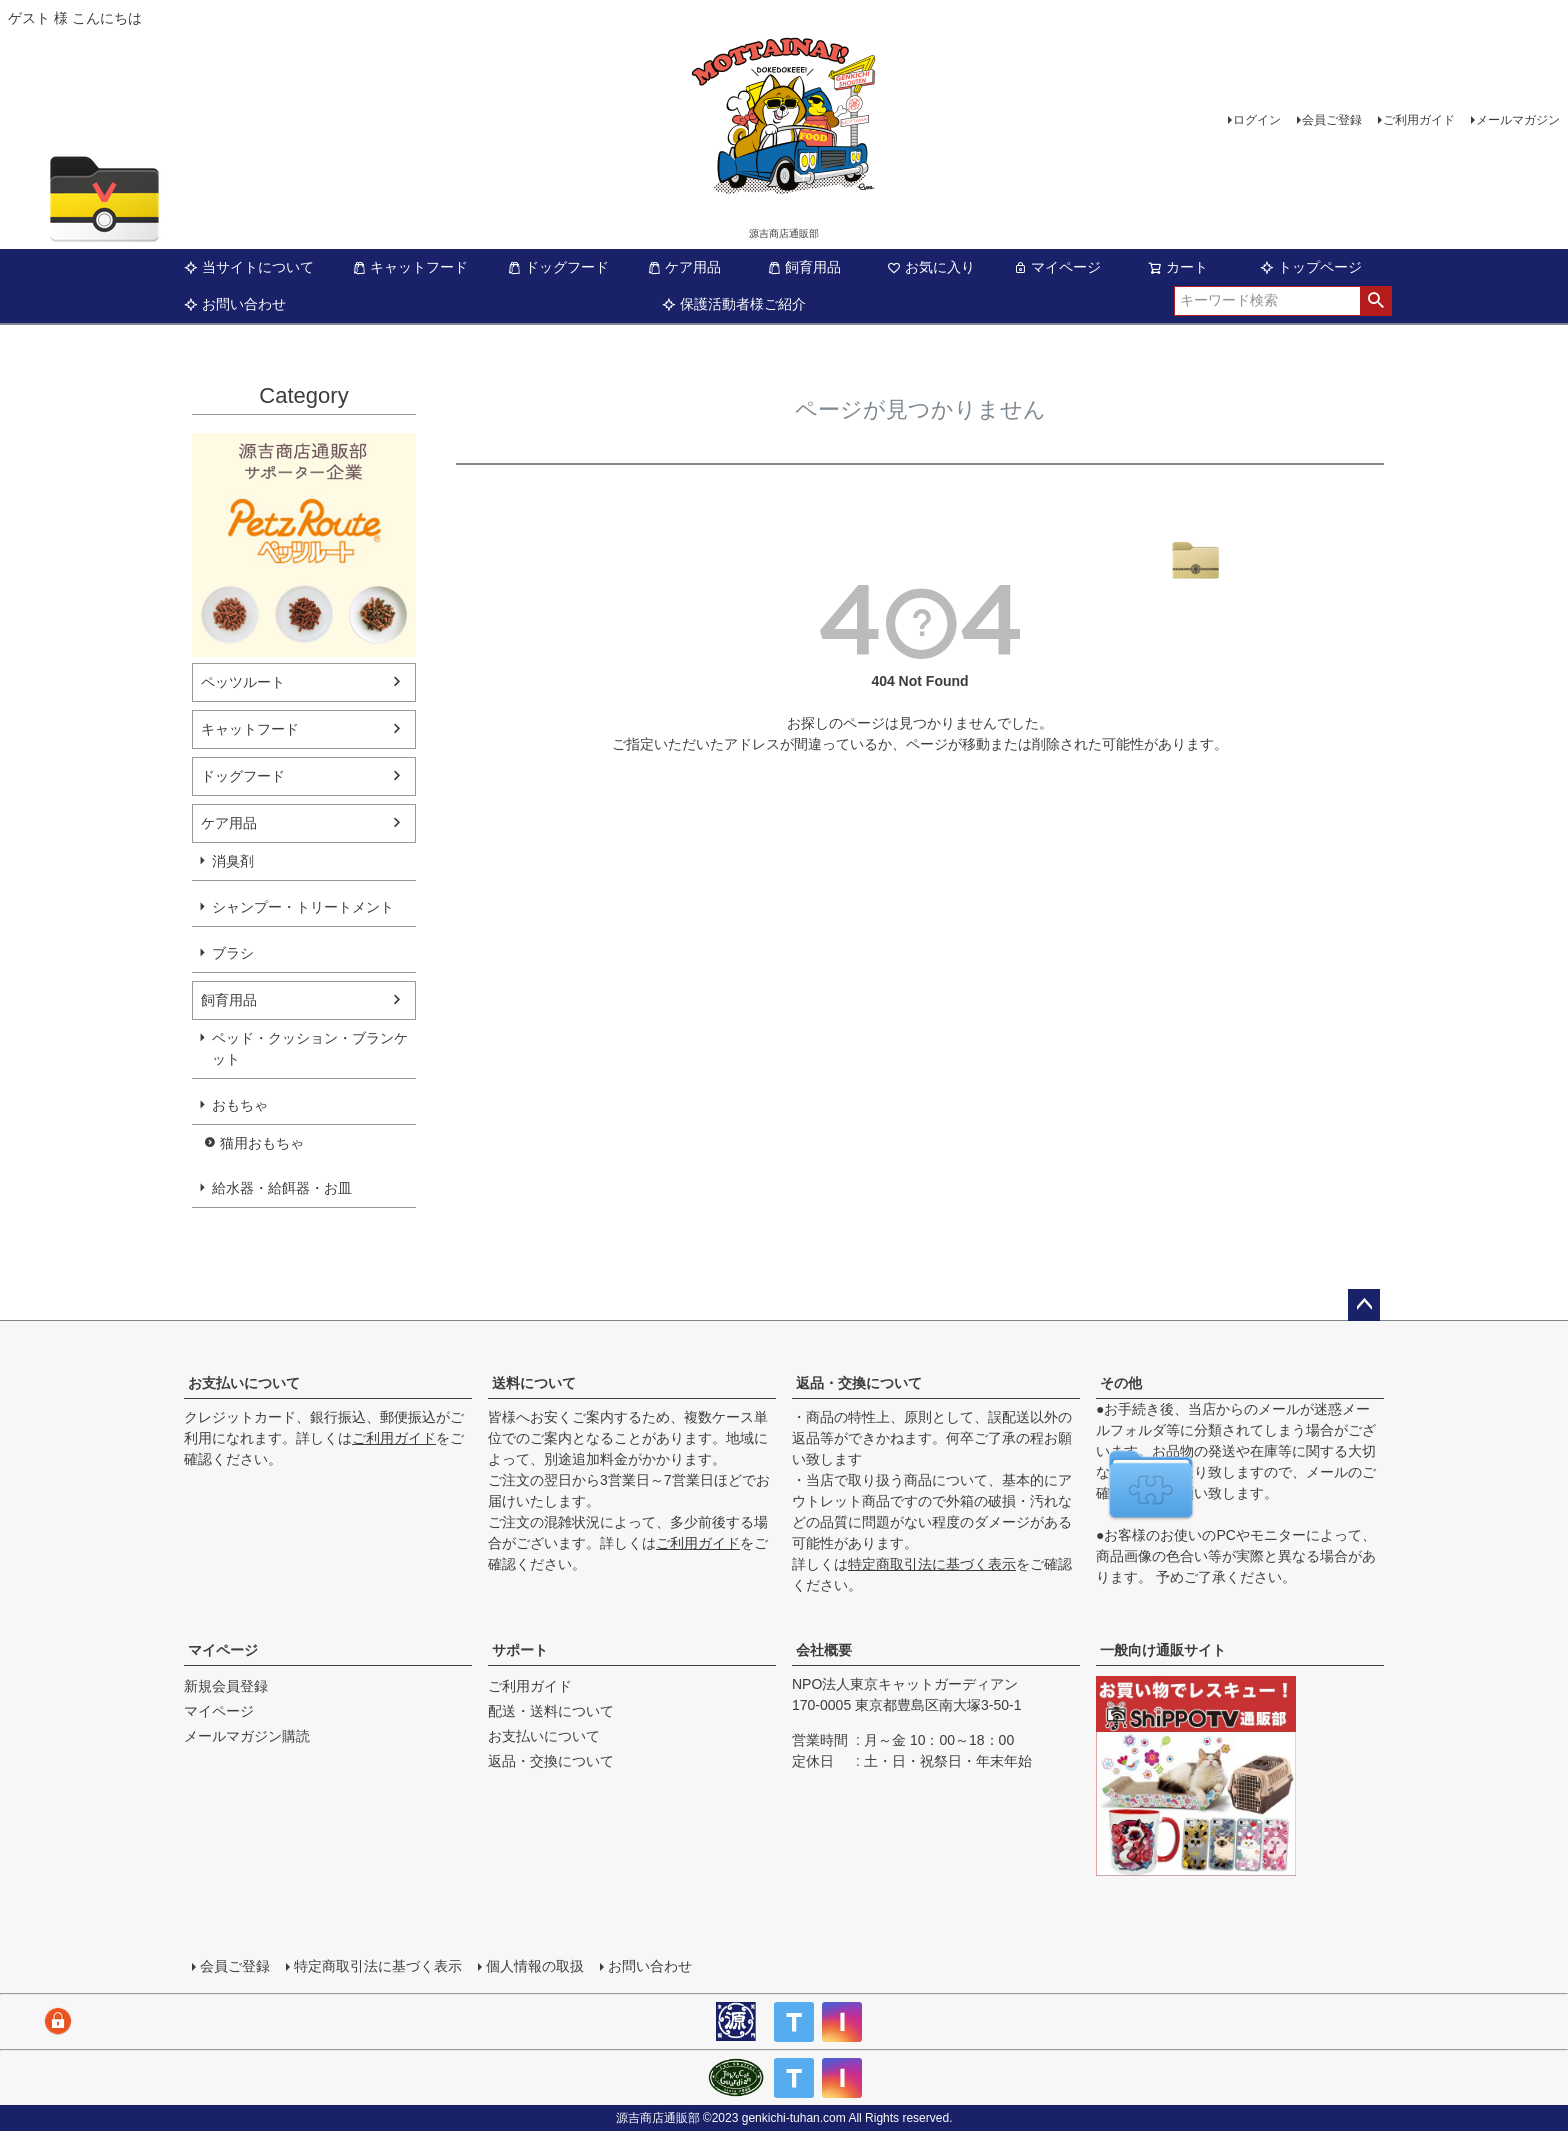 The image size is (1568, 2131). I want to click on folder containing rapidweaver source files or plugins, so click(1151, 1484).